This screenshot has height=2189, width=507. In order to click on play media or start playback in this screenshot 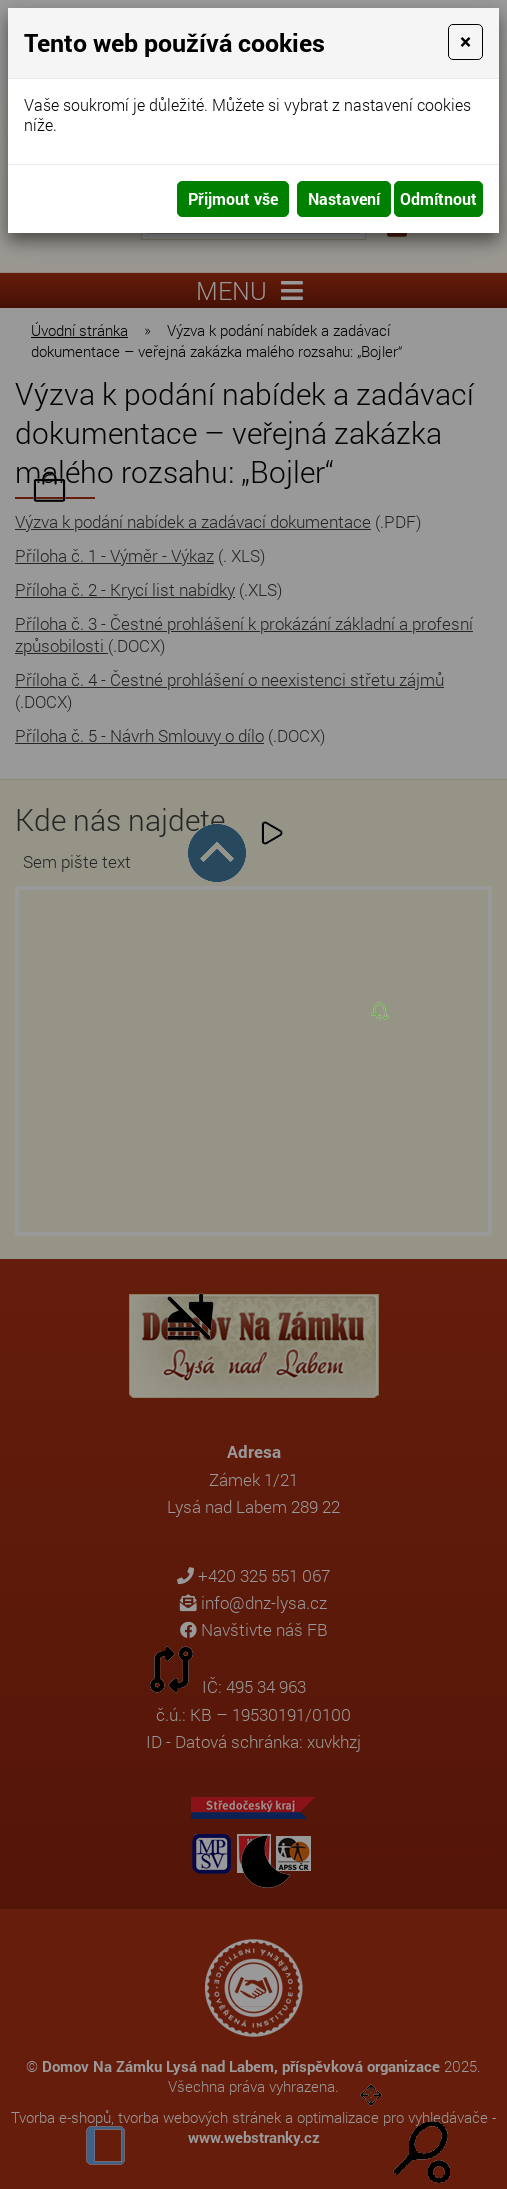, I will do `click(271, 833)`.